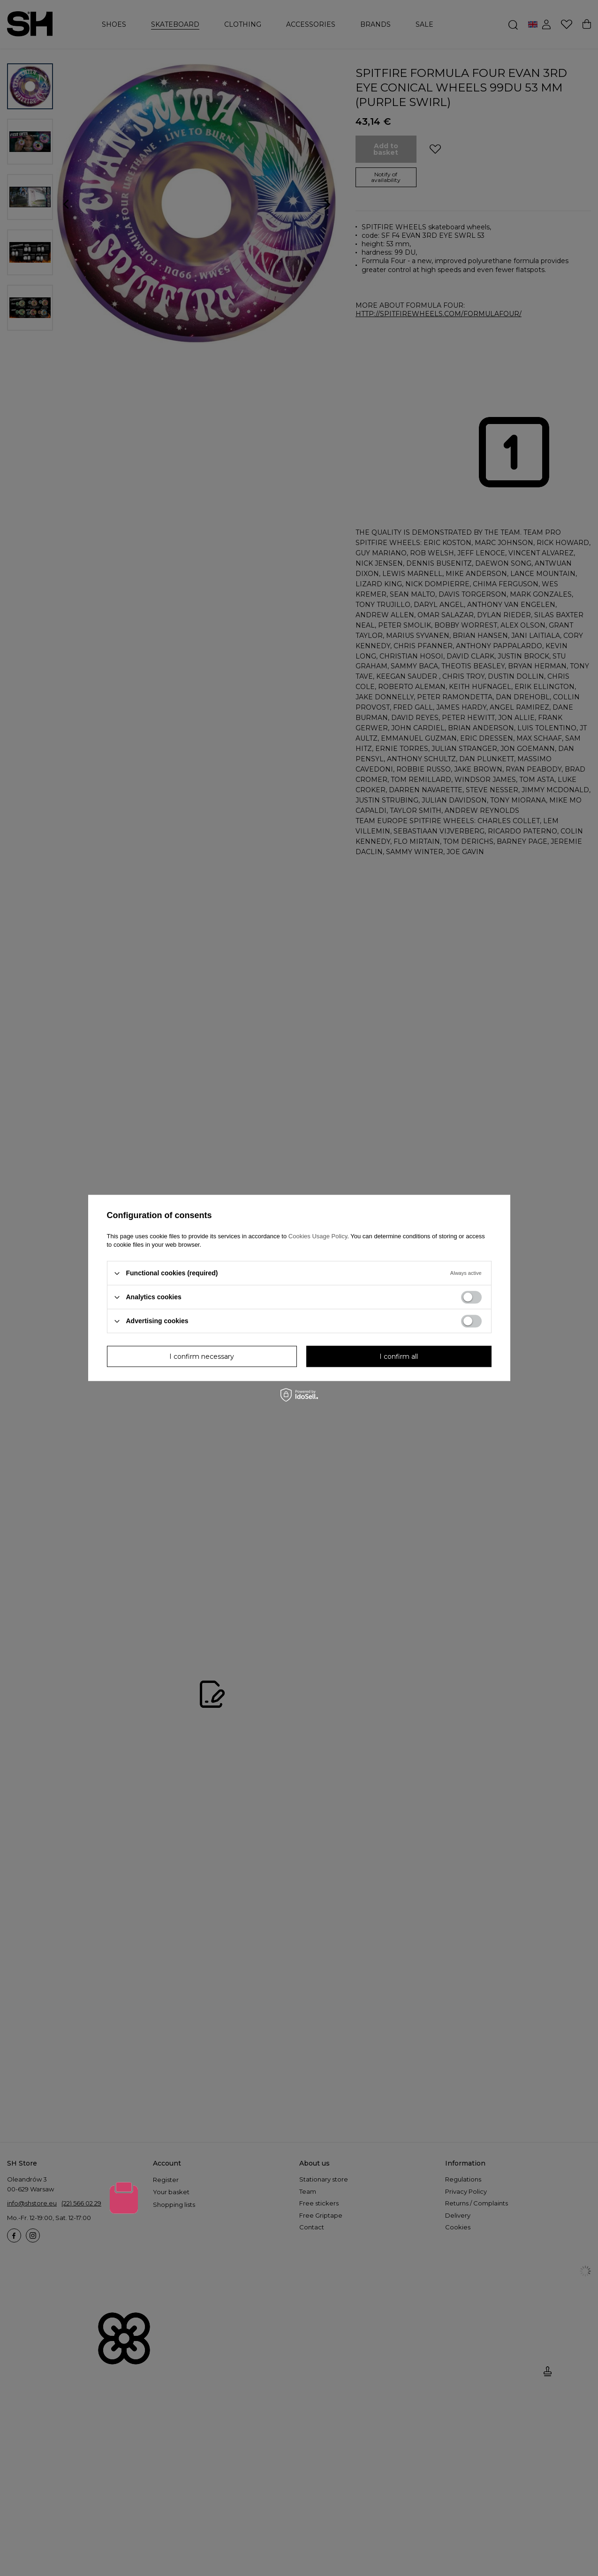  Describe the element at coordinates (514, 452) in the screenshot. I see `indicates first step in a sequence` at that location.